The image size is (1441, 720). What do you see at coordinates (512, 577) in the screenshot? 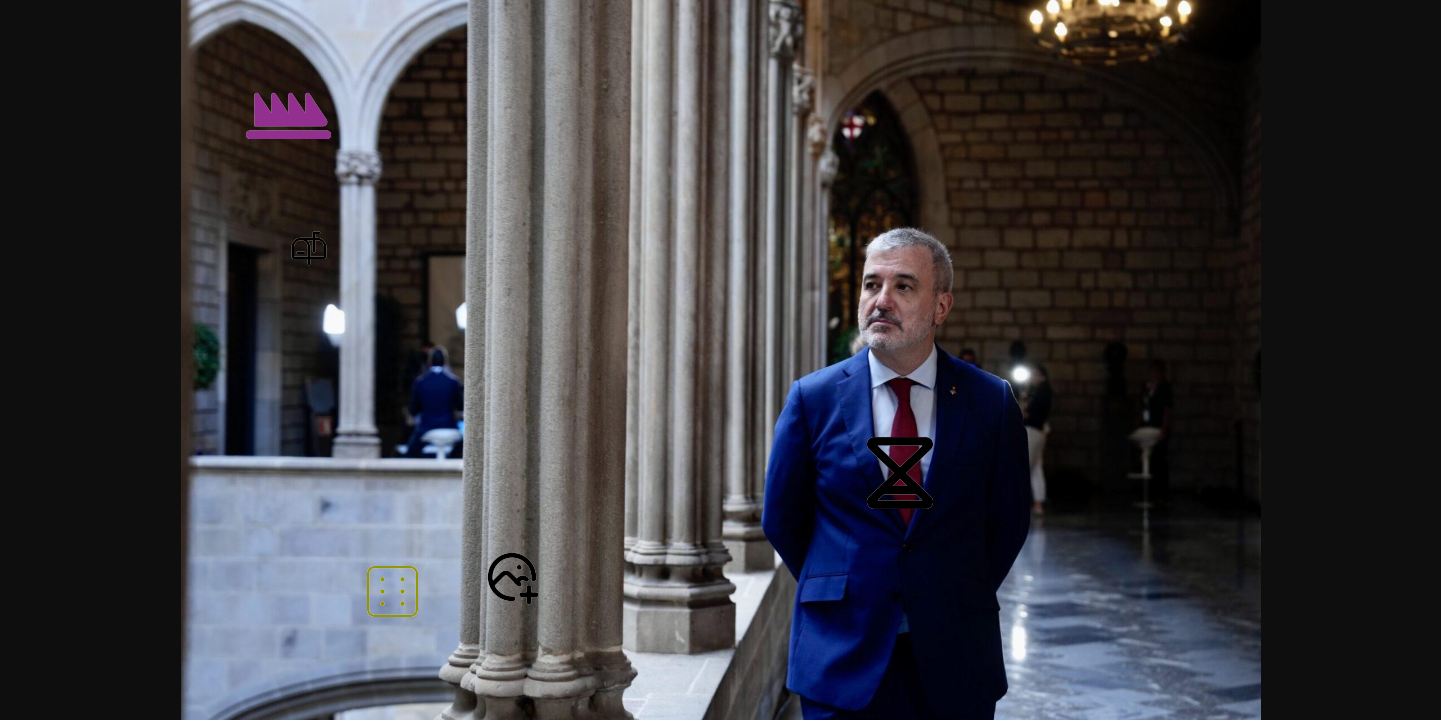
I see `add a new photo to your collection` at bounding box center [512, 577].